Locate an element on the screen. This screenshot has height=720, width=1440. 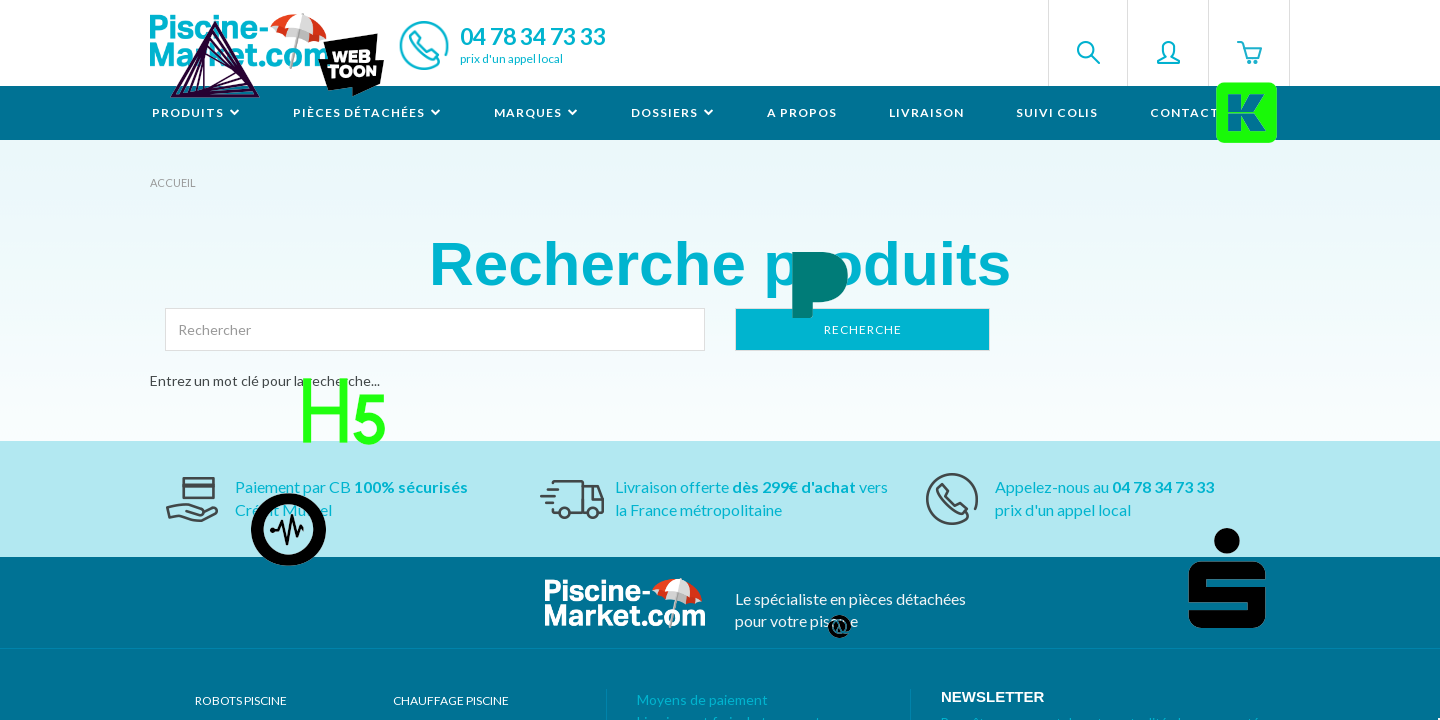
open the Sparkasse banking app is located at coordinates (1227, 578).